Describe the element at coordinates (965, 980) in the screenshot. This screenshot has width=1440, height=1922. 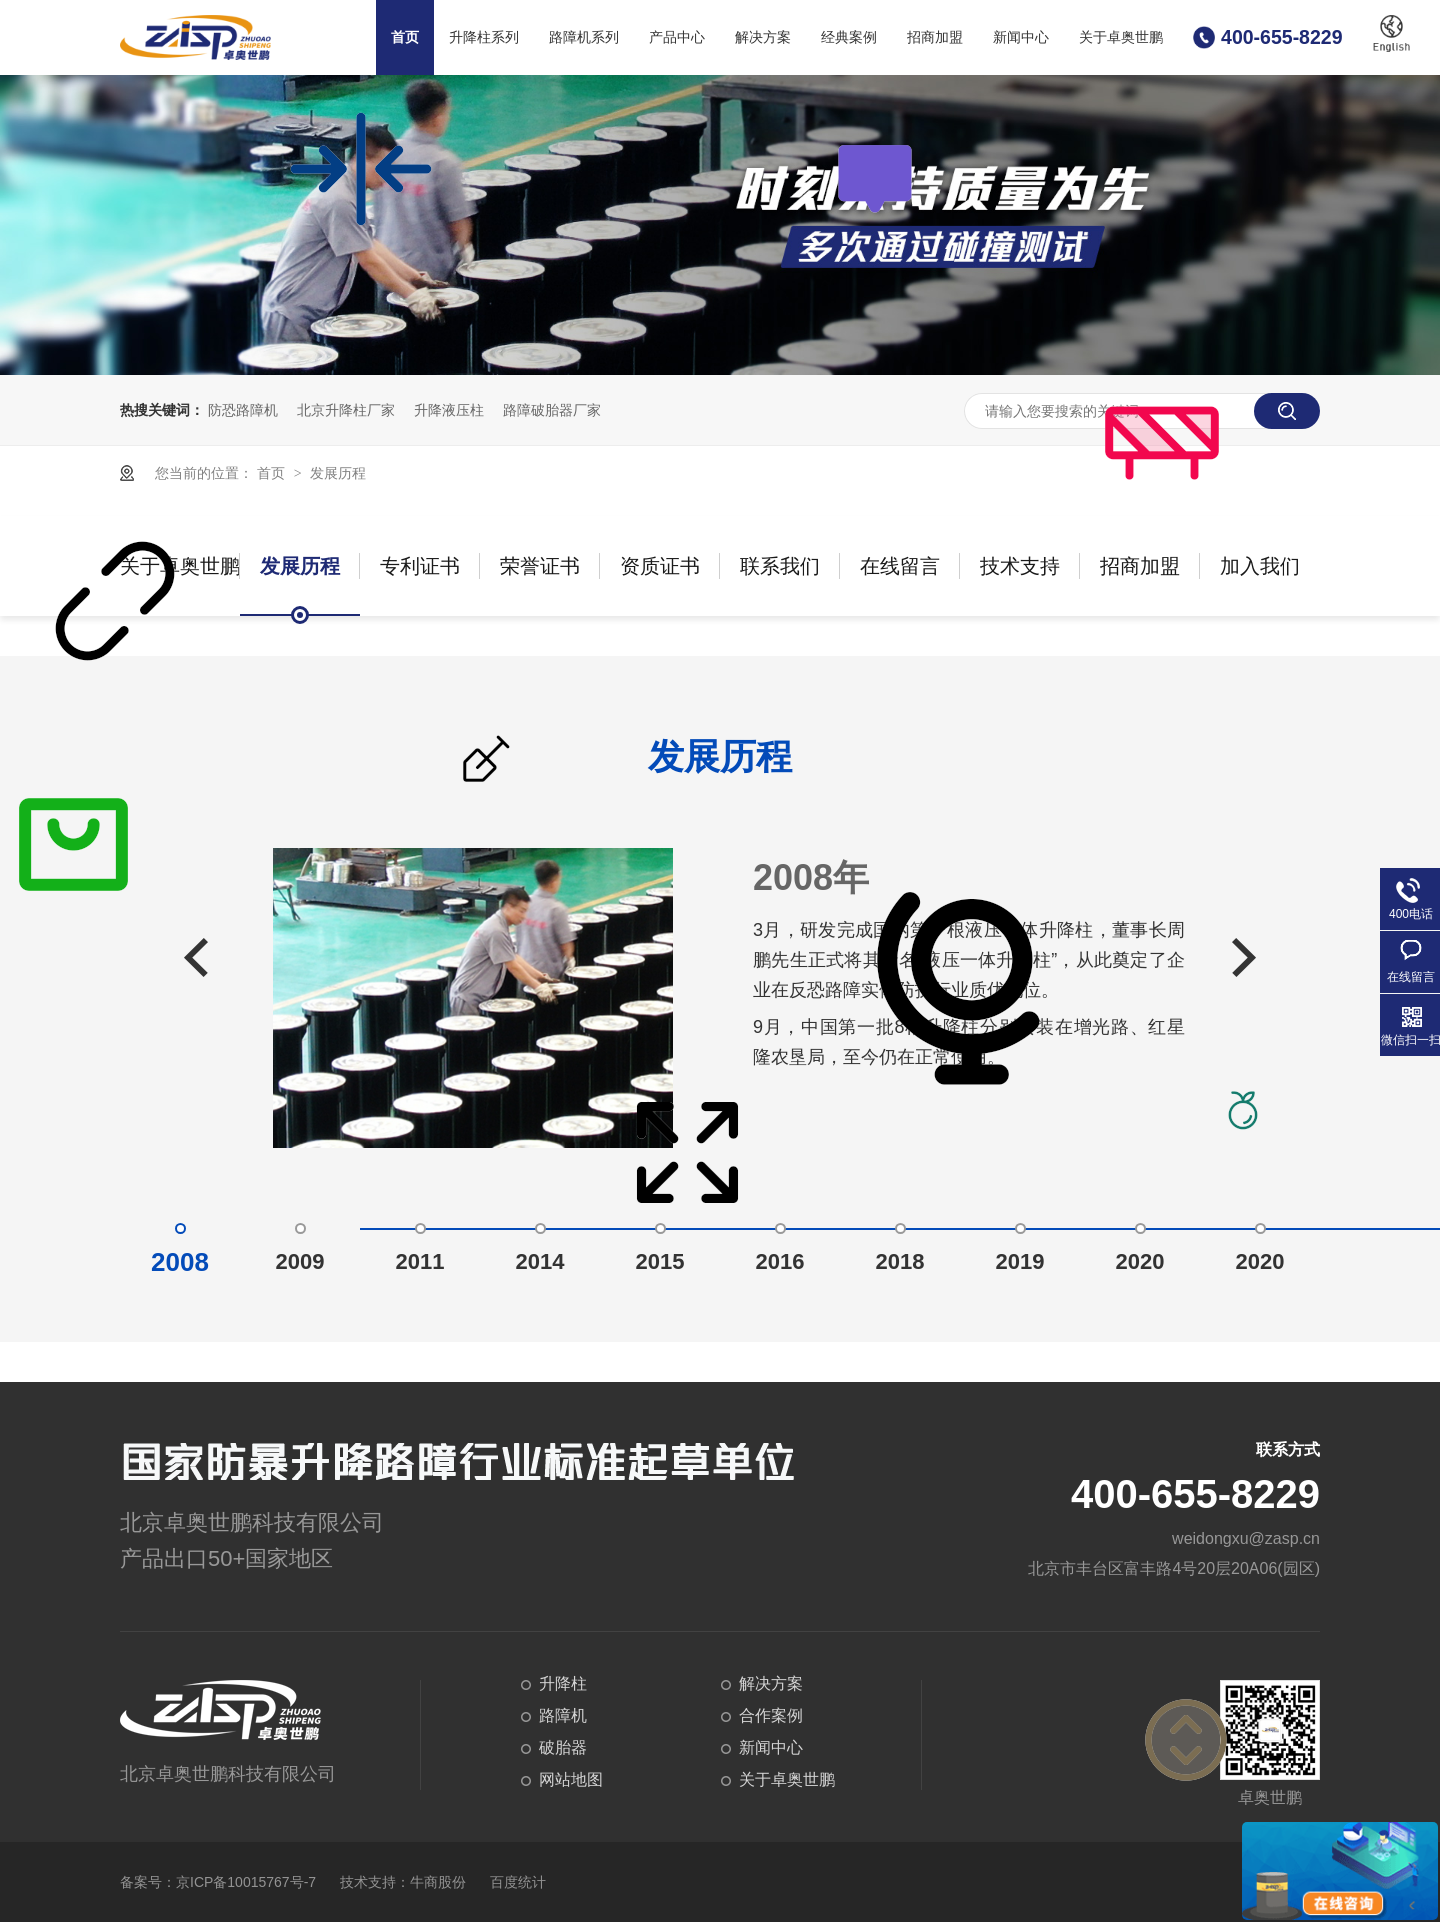
I see `access global or international settings` at that location.